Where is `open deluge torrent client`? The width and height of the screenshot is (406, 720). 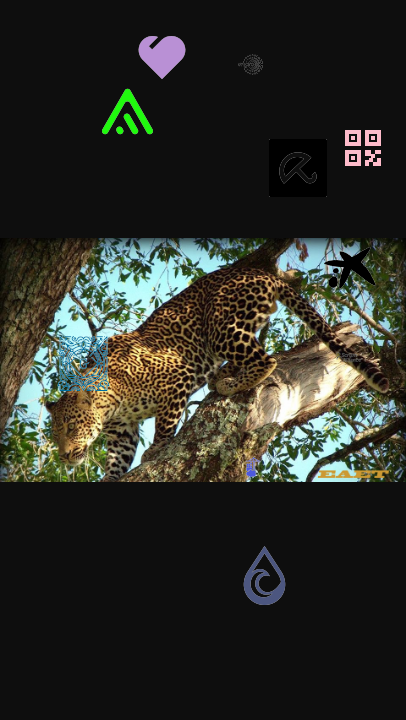 open deluge torrent client is located at coordinates (264, 575).